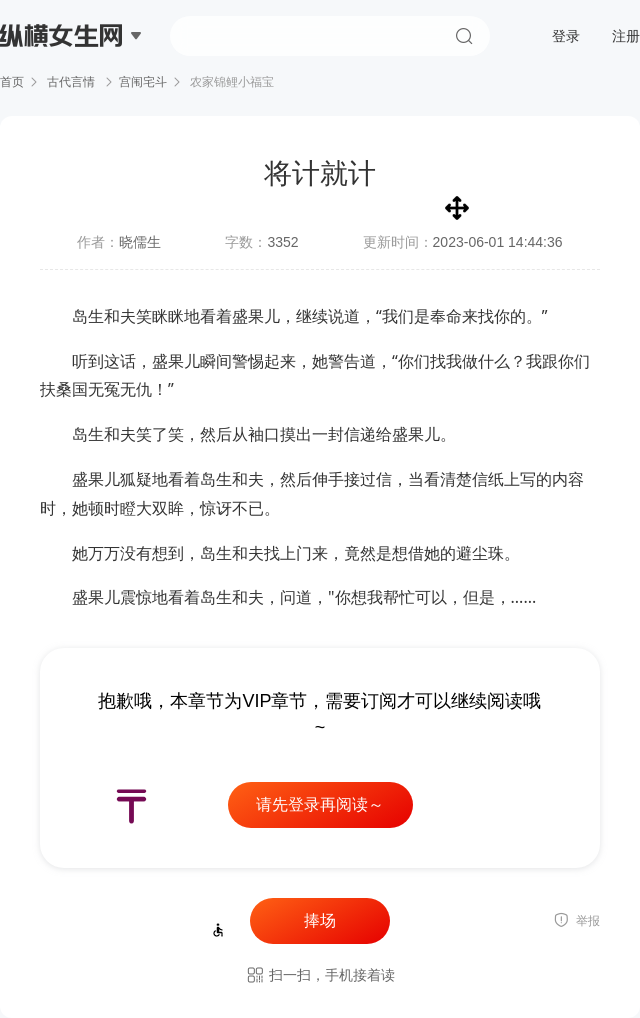 The width and height of the screenshot is (640, 1018). Describe the element at coordinates (131, 806) in the screenshot. I see `indicates kazakhstani tenge currency` at that location.